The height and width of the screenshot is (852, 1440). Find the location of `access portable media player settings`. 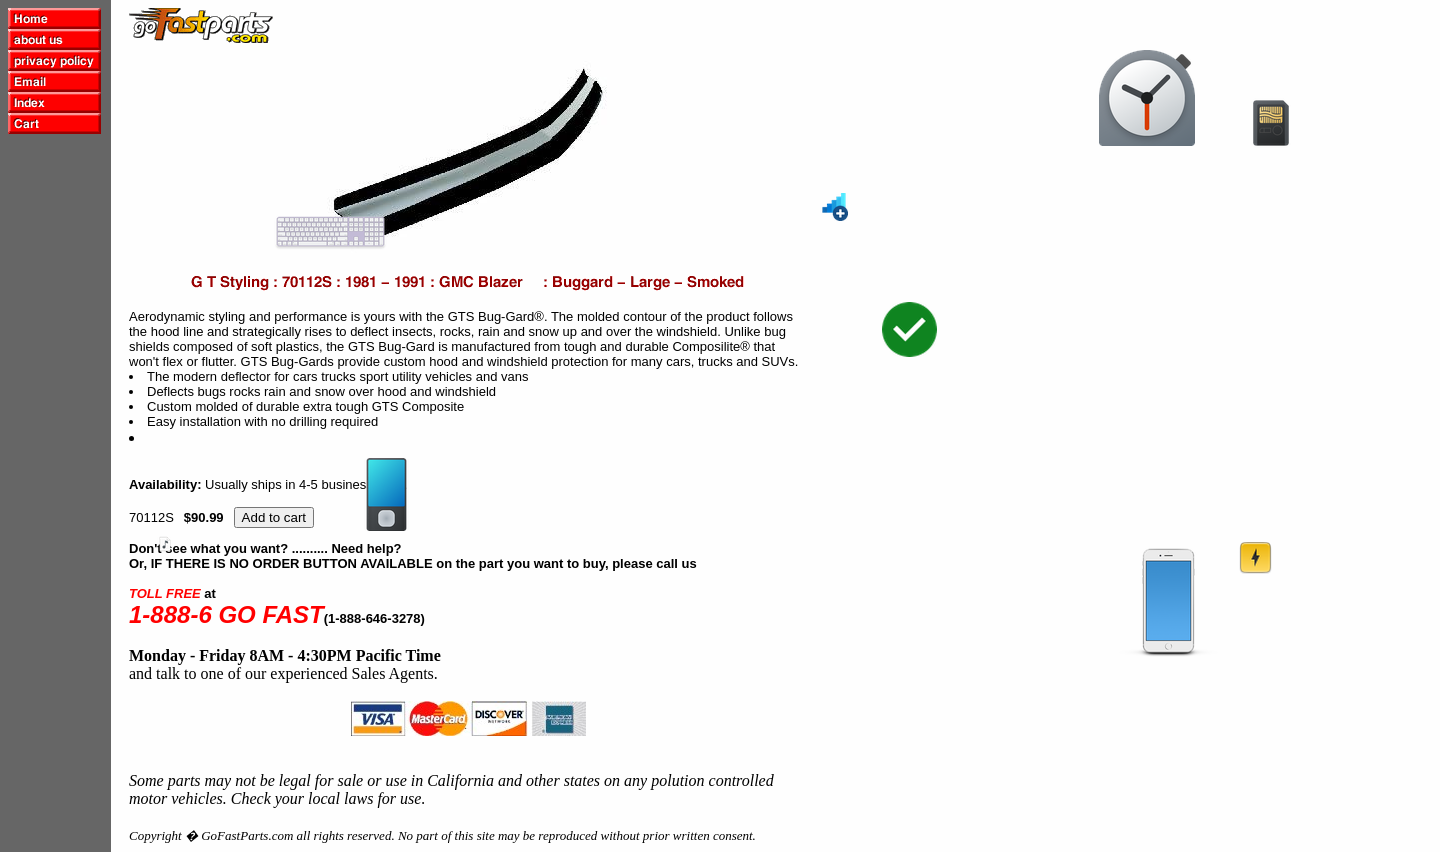

access portable media player settings is located at coordinates (386, 494).